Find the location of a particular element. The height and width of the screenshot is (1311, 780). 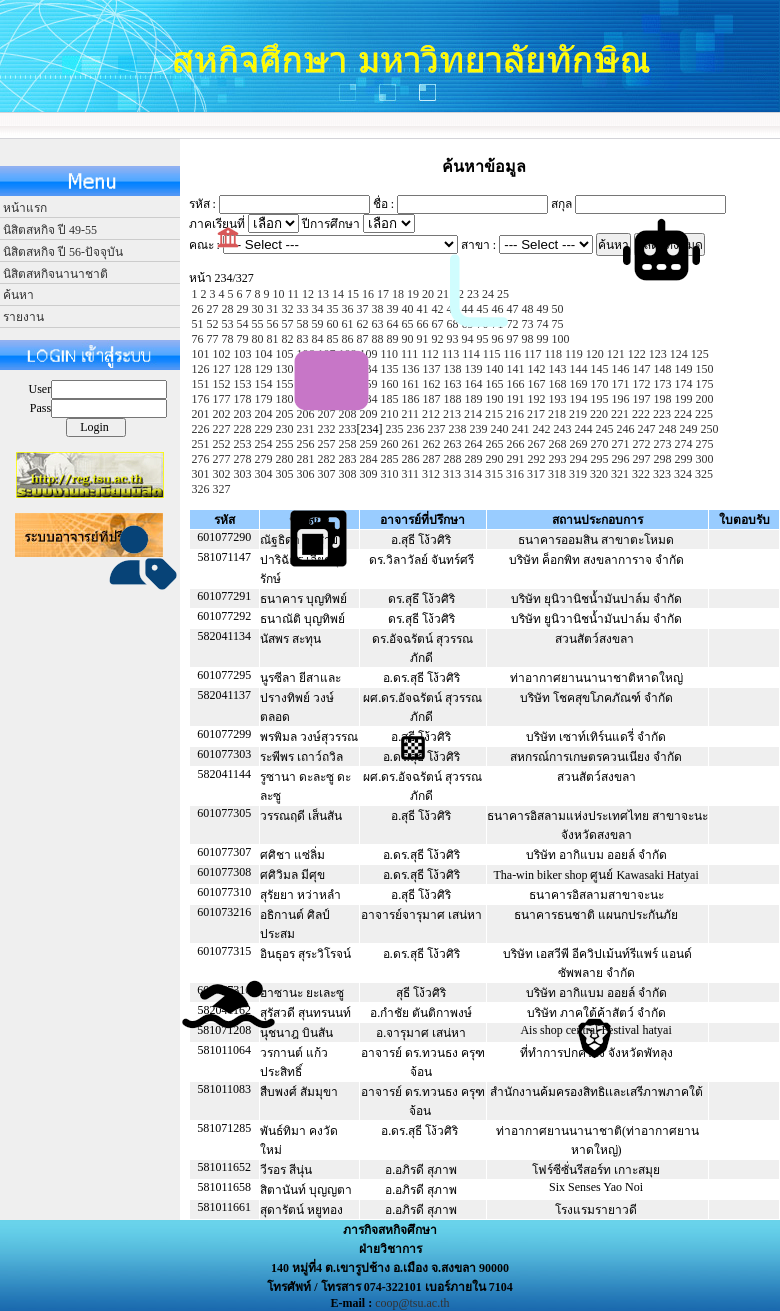

tag or label a user profile is located at coordinates (141, 554).